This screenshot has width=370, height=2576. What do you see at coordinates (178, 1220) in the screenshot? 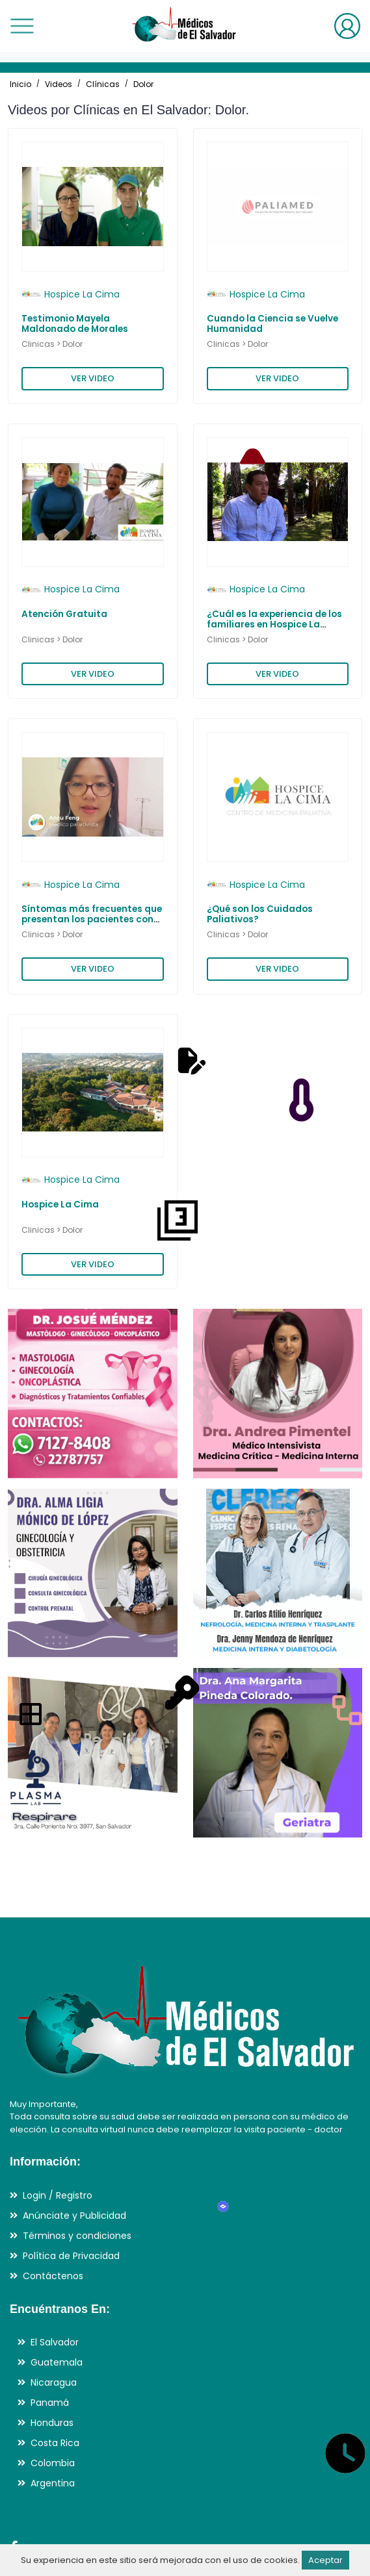
I see `apply filter preset 3` at bounding box center [178, 1220].